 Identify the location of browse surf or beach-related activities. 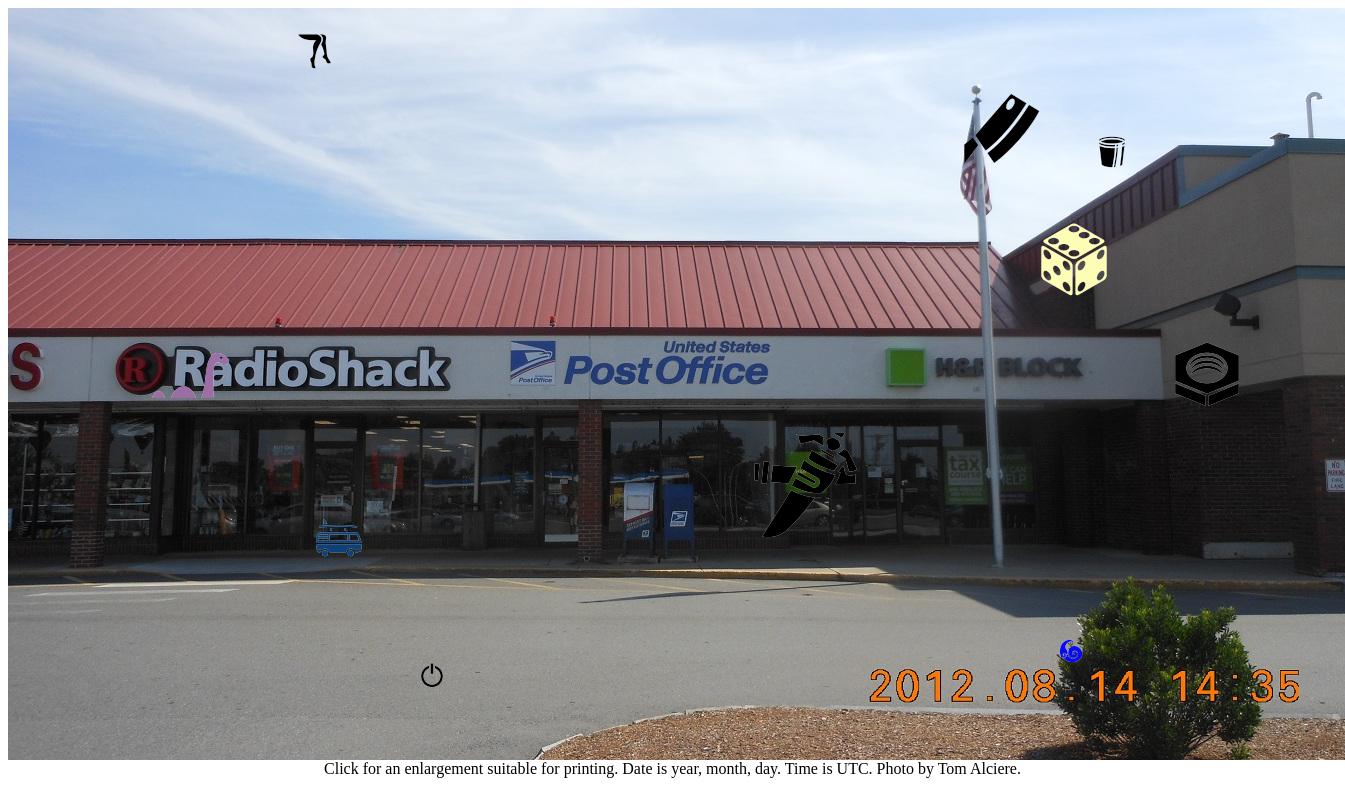
(339, 536).